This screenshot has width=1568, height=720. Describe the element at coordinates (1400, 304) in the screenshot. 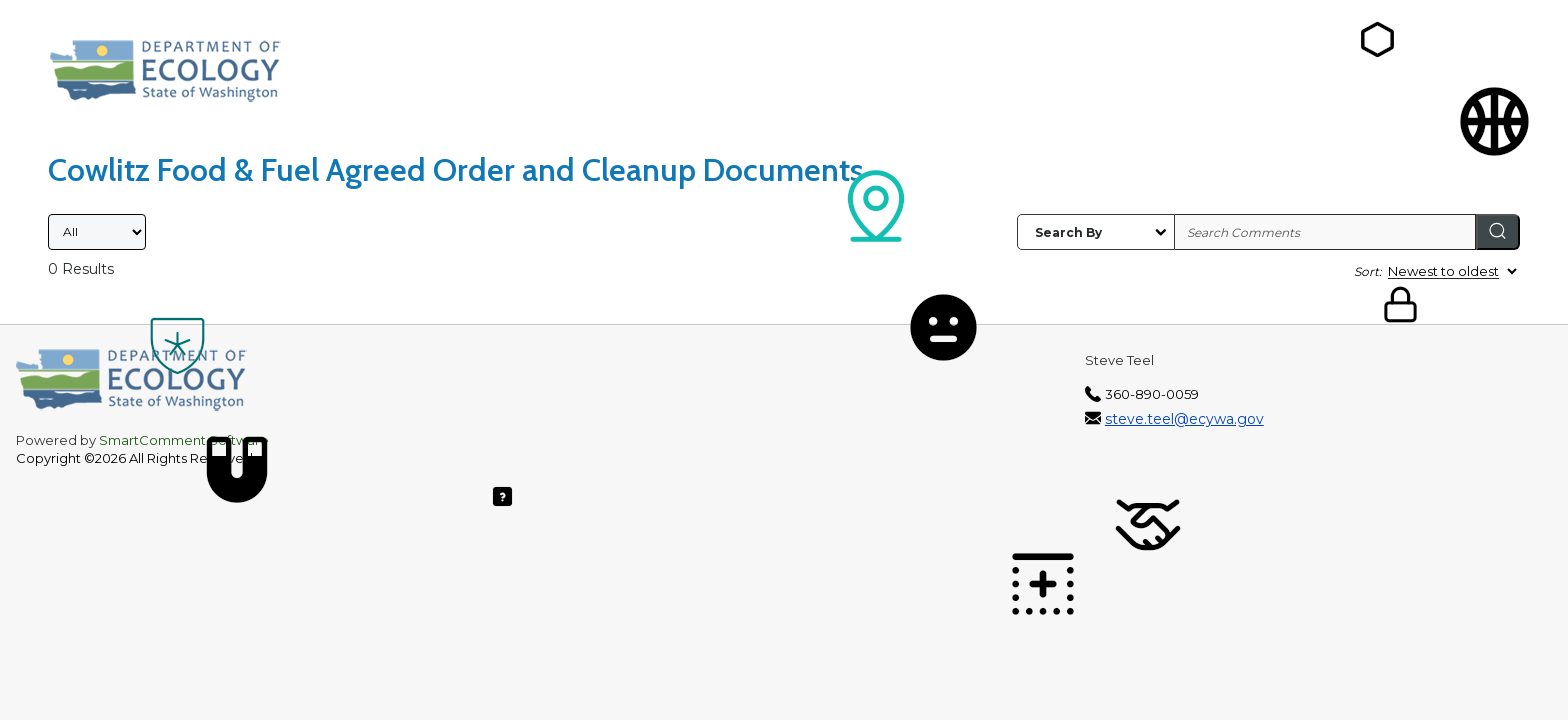

I see `lock or secure this item` at that location.